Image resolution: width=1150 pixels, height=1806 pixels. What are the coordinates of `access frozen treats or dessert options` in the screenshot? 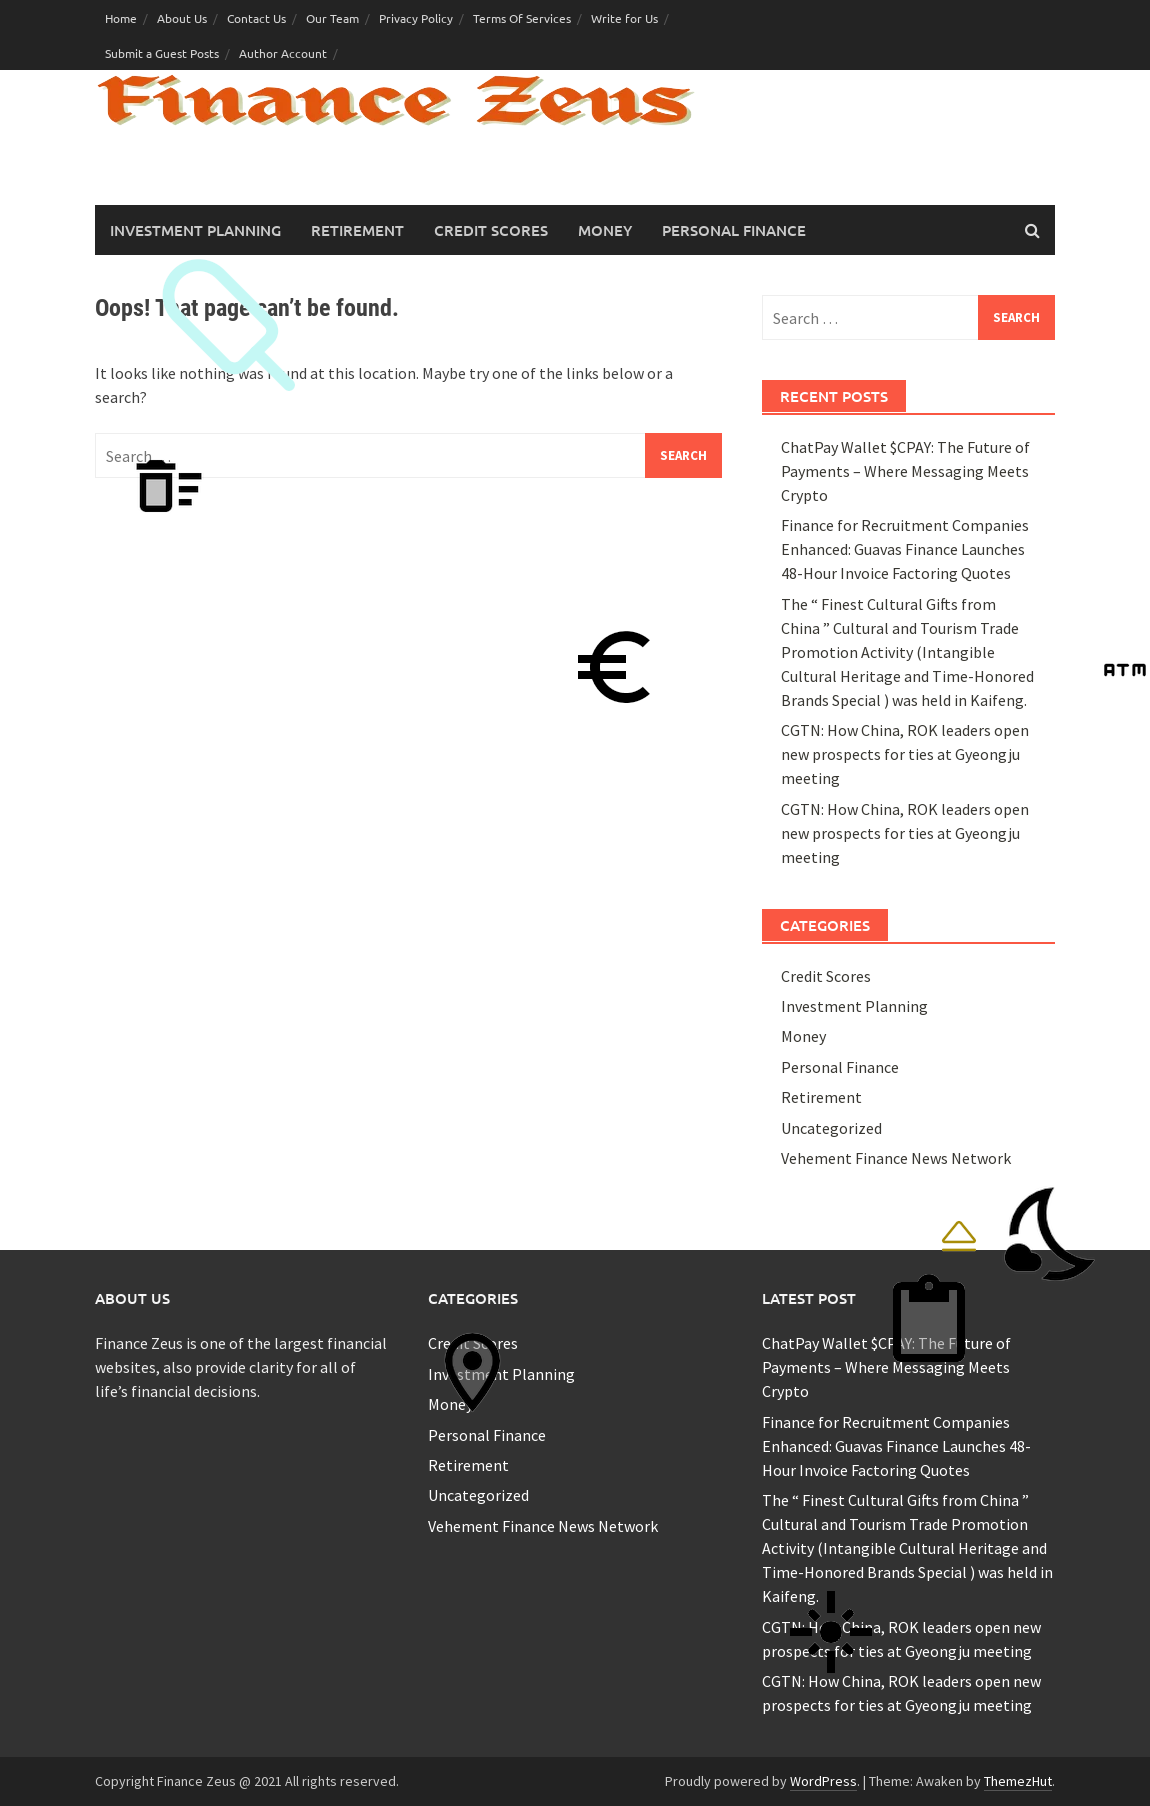 It's located at (229, 325).